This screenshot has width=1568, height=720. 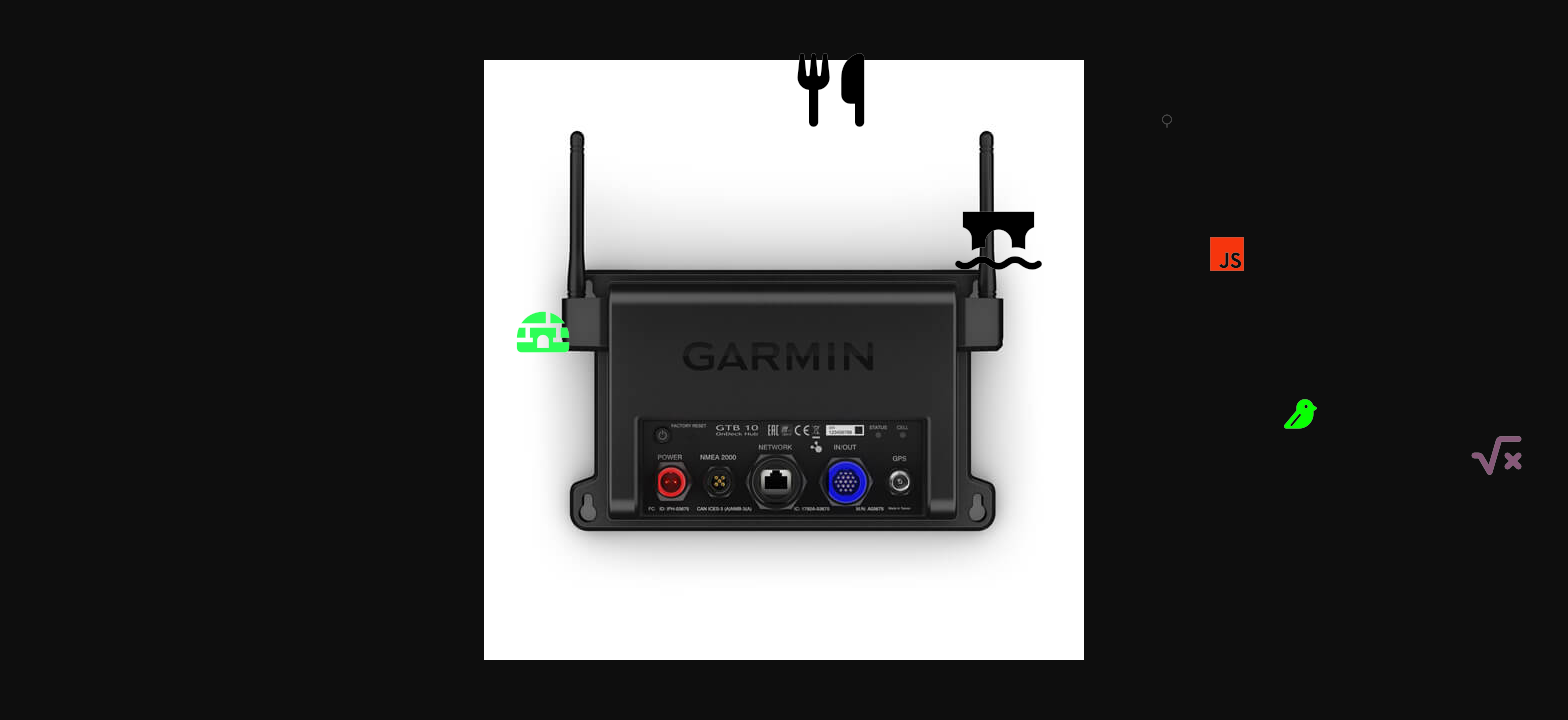 I want to click on access mathematical or scientific calculator functions, so click(x=1496, y=455).